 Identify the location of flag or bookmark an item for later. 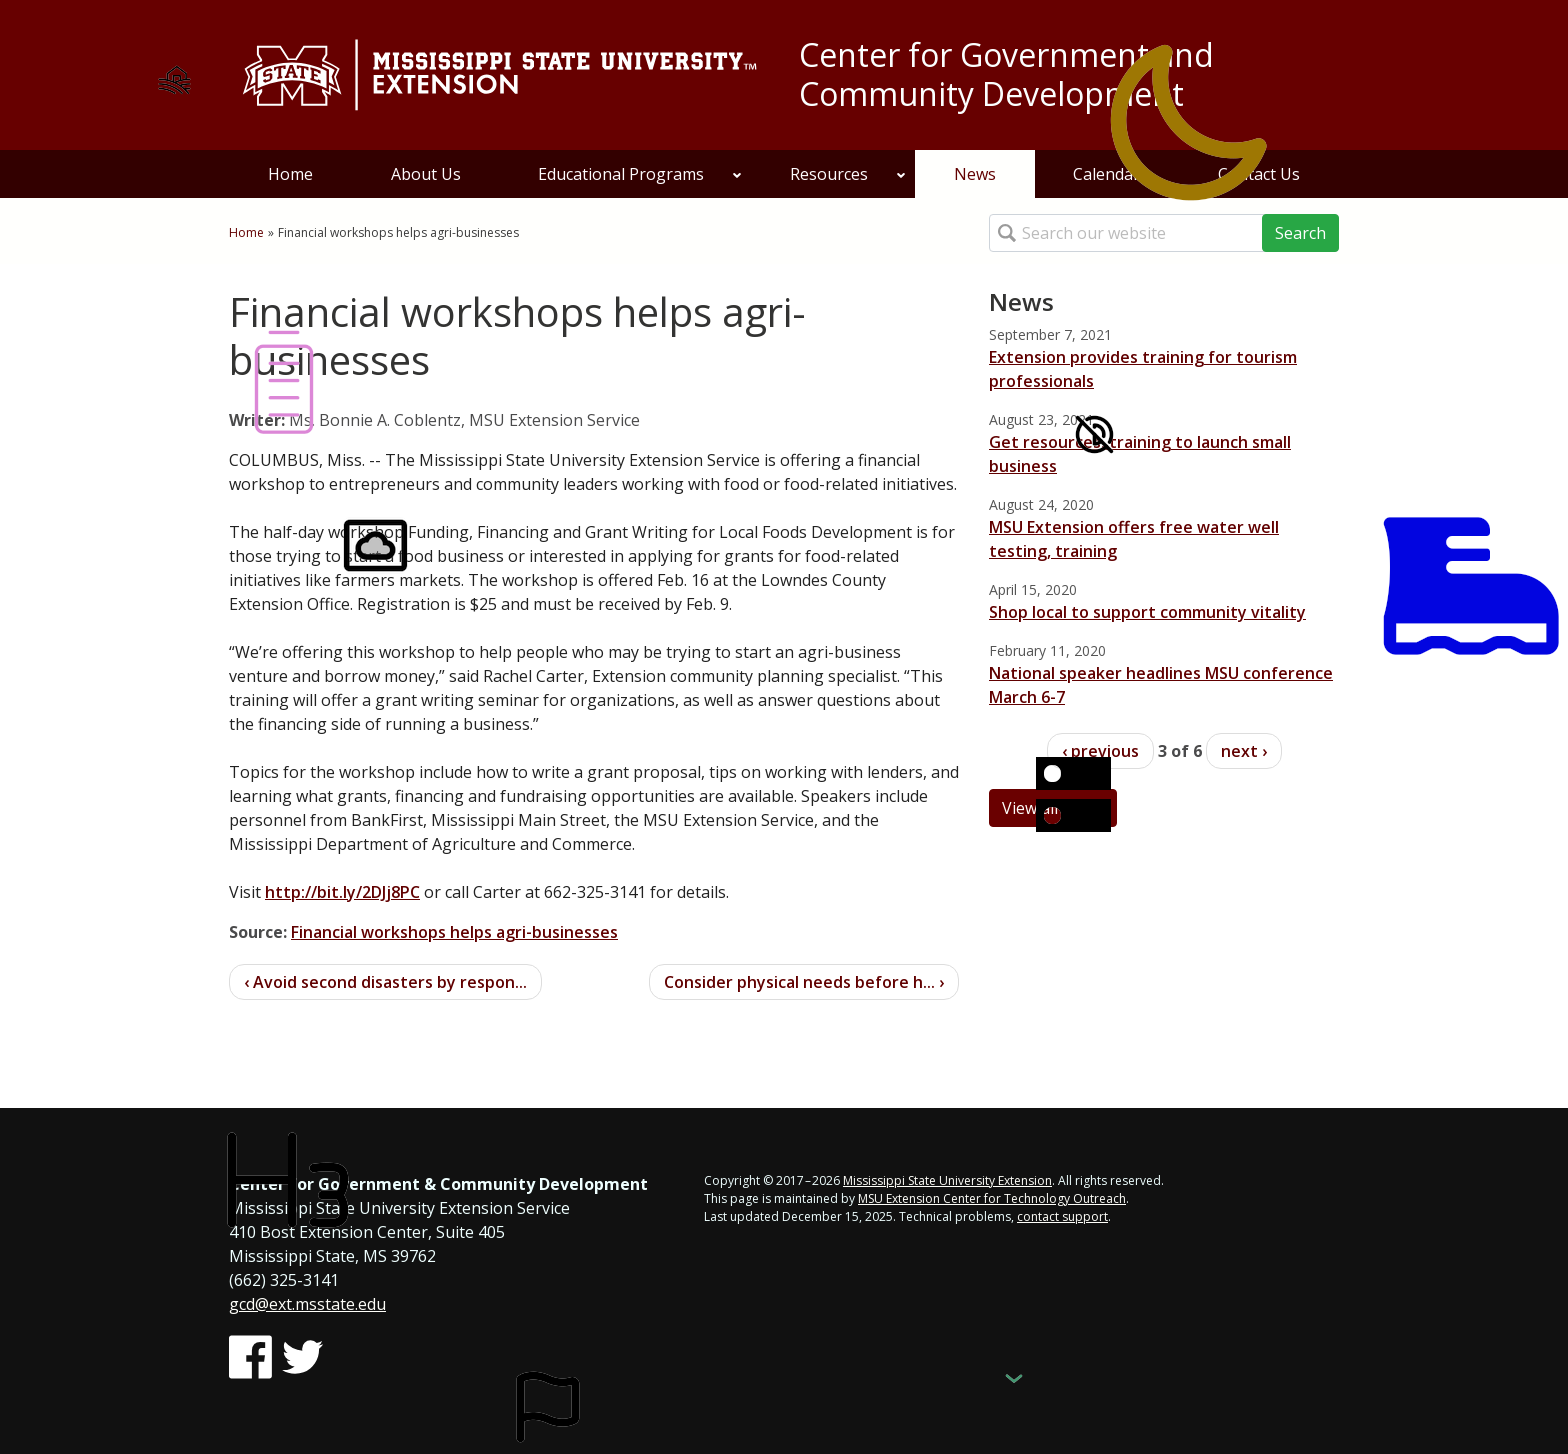
(548, 1407).